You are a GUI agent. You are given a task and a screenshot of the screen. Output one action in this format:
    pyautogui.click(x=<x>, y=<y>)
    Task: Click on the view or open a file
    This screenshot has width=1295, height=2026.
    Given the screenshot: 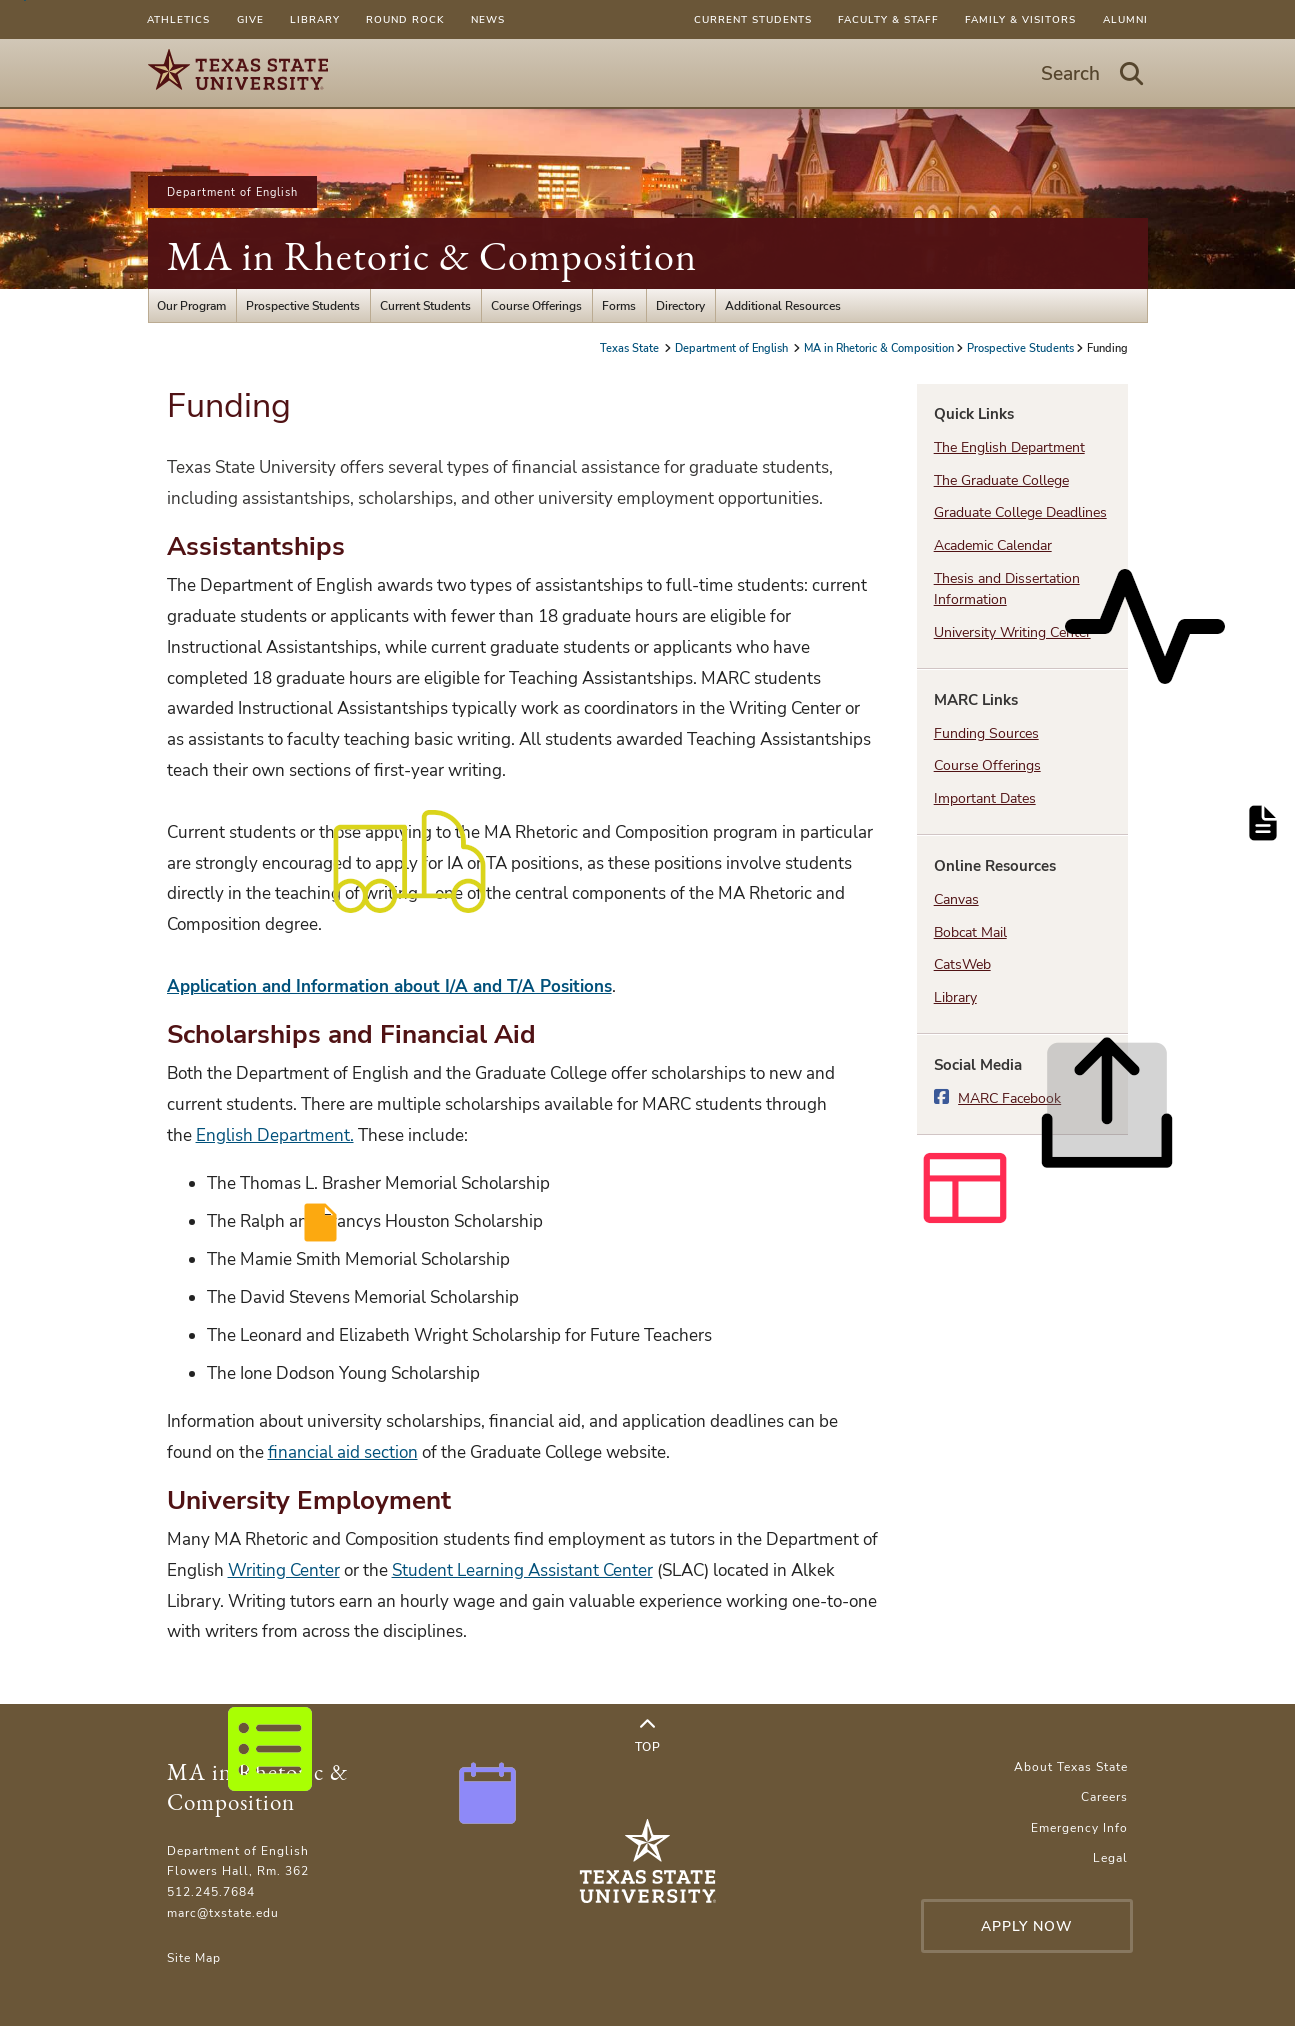 What is the action you would take?
    pyautogui.click(x=320, y=1222)
    